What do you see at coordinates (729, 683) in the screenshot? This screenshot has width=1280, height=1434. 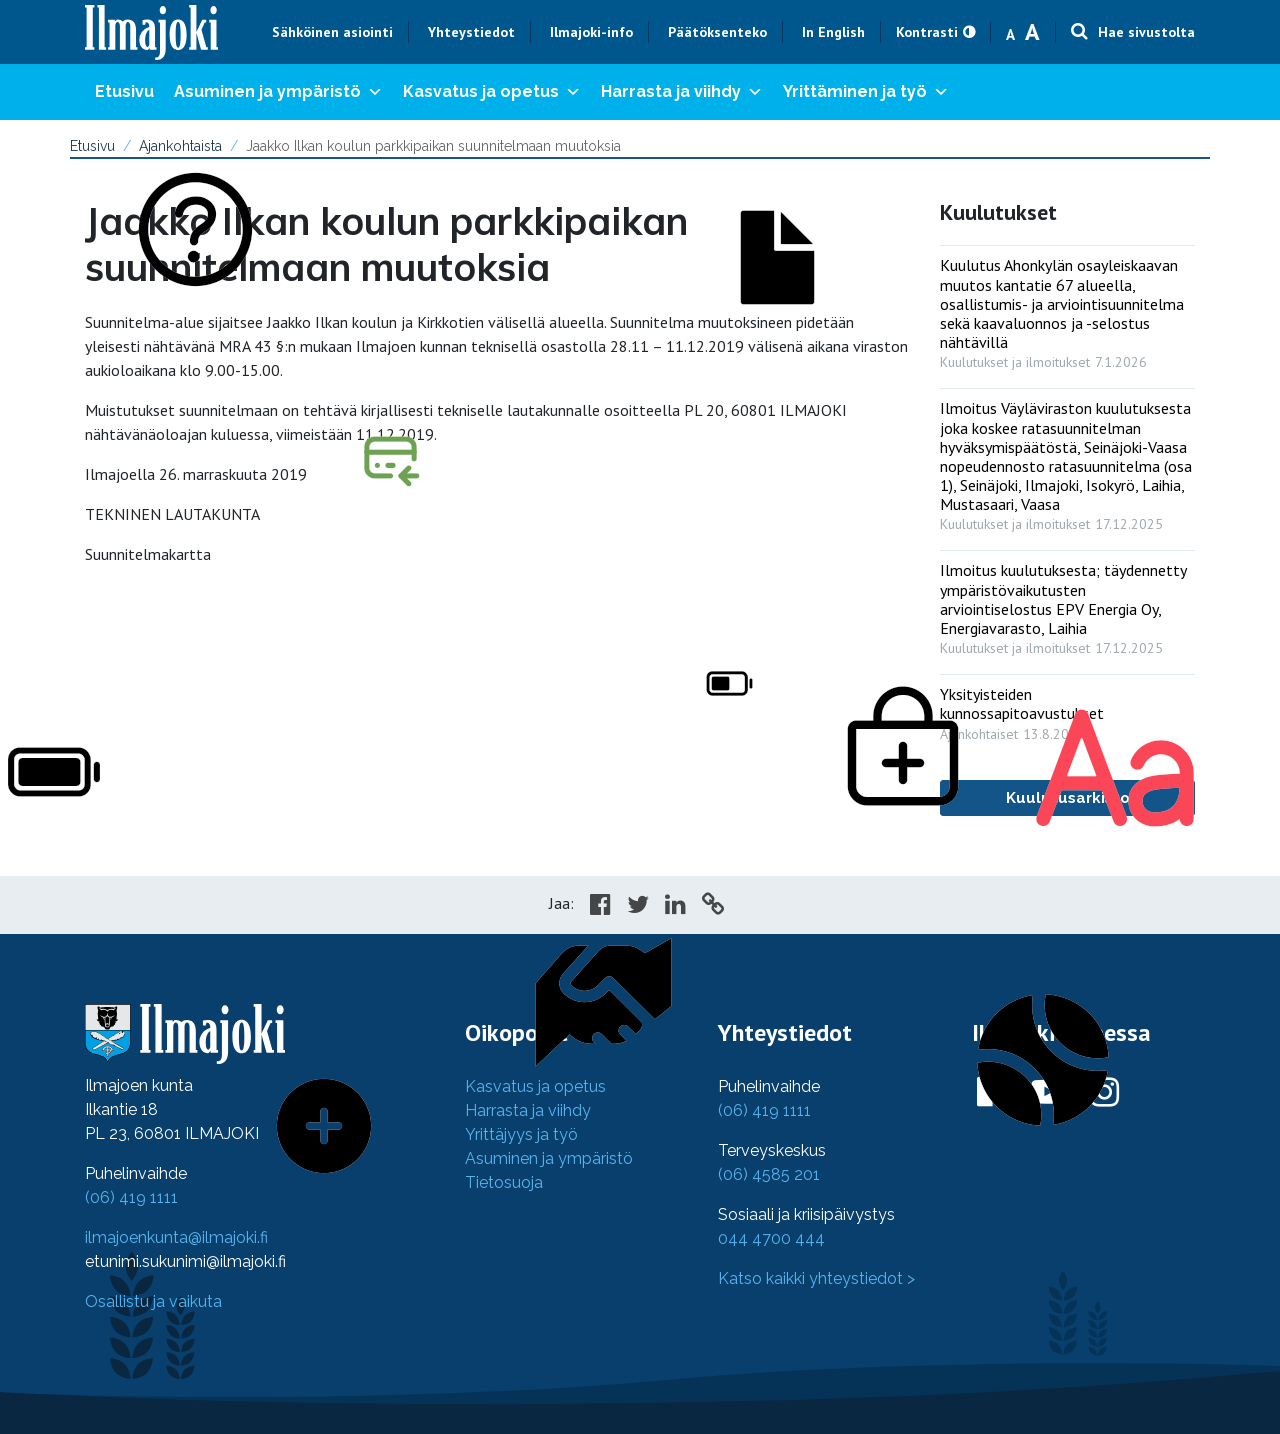 I see `indicates battery at 50% charge level` at bounding box center [729, 683].